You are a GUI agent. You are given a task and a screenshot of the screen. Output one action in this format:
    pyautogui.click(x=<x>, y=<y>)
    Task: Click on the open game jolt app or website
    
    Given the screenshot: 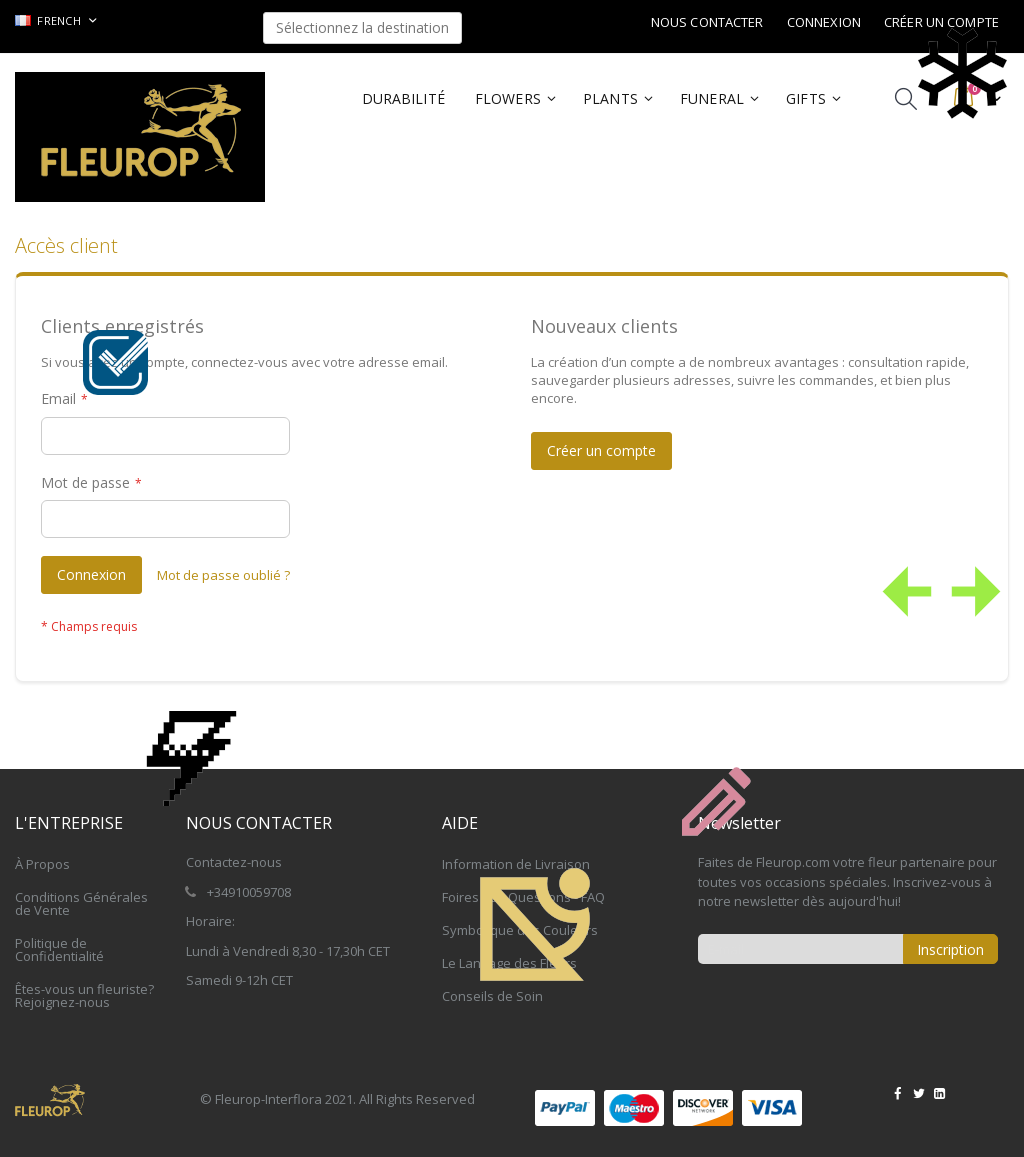 What is the action you would take?
    pyautogui.click(x=191, y=758)
    